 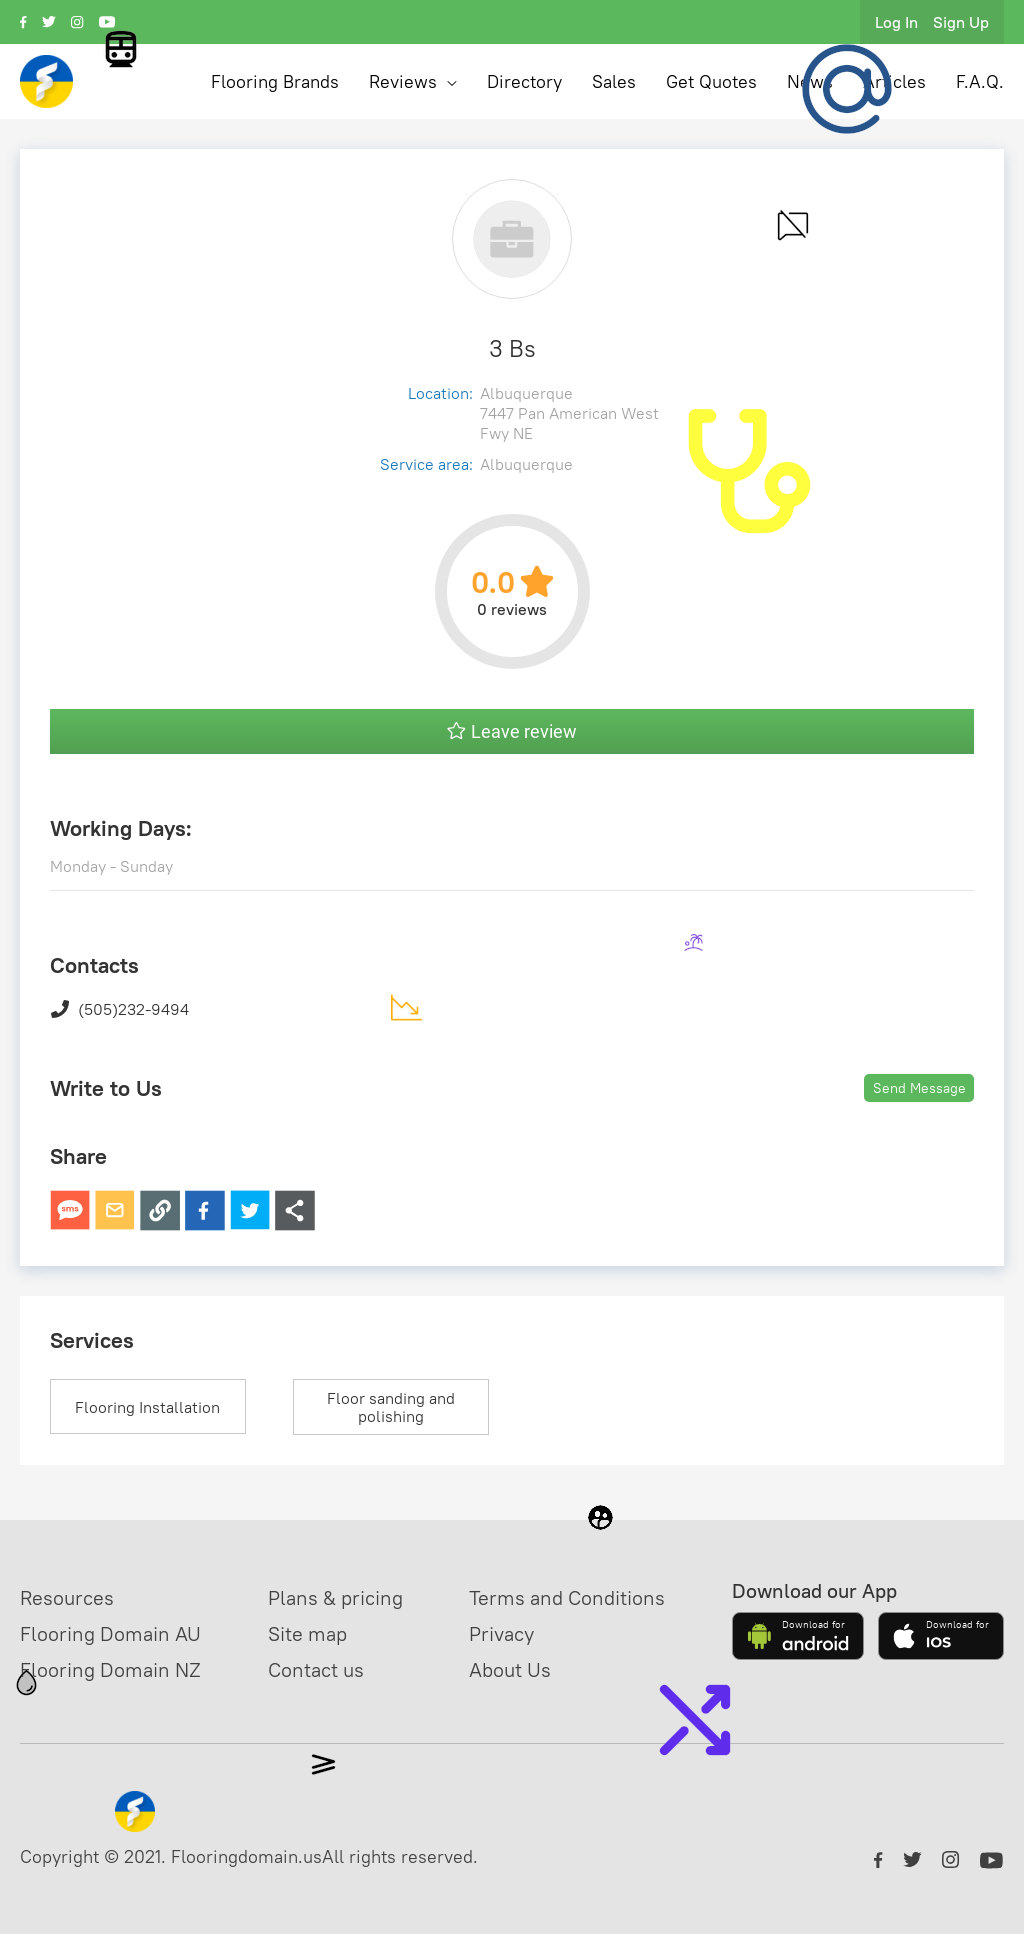 I want to click on access health or medical features, so click(x=741, y=466).